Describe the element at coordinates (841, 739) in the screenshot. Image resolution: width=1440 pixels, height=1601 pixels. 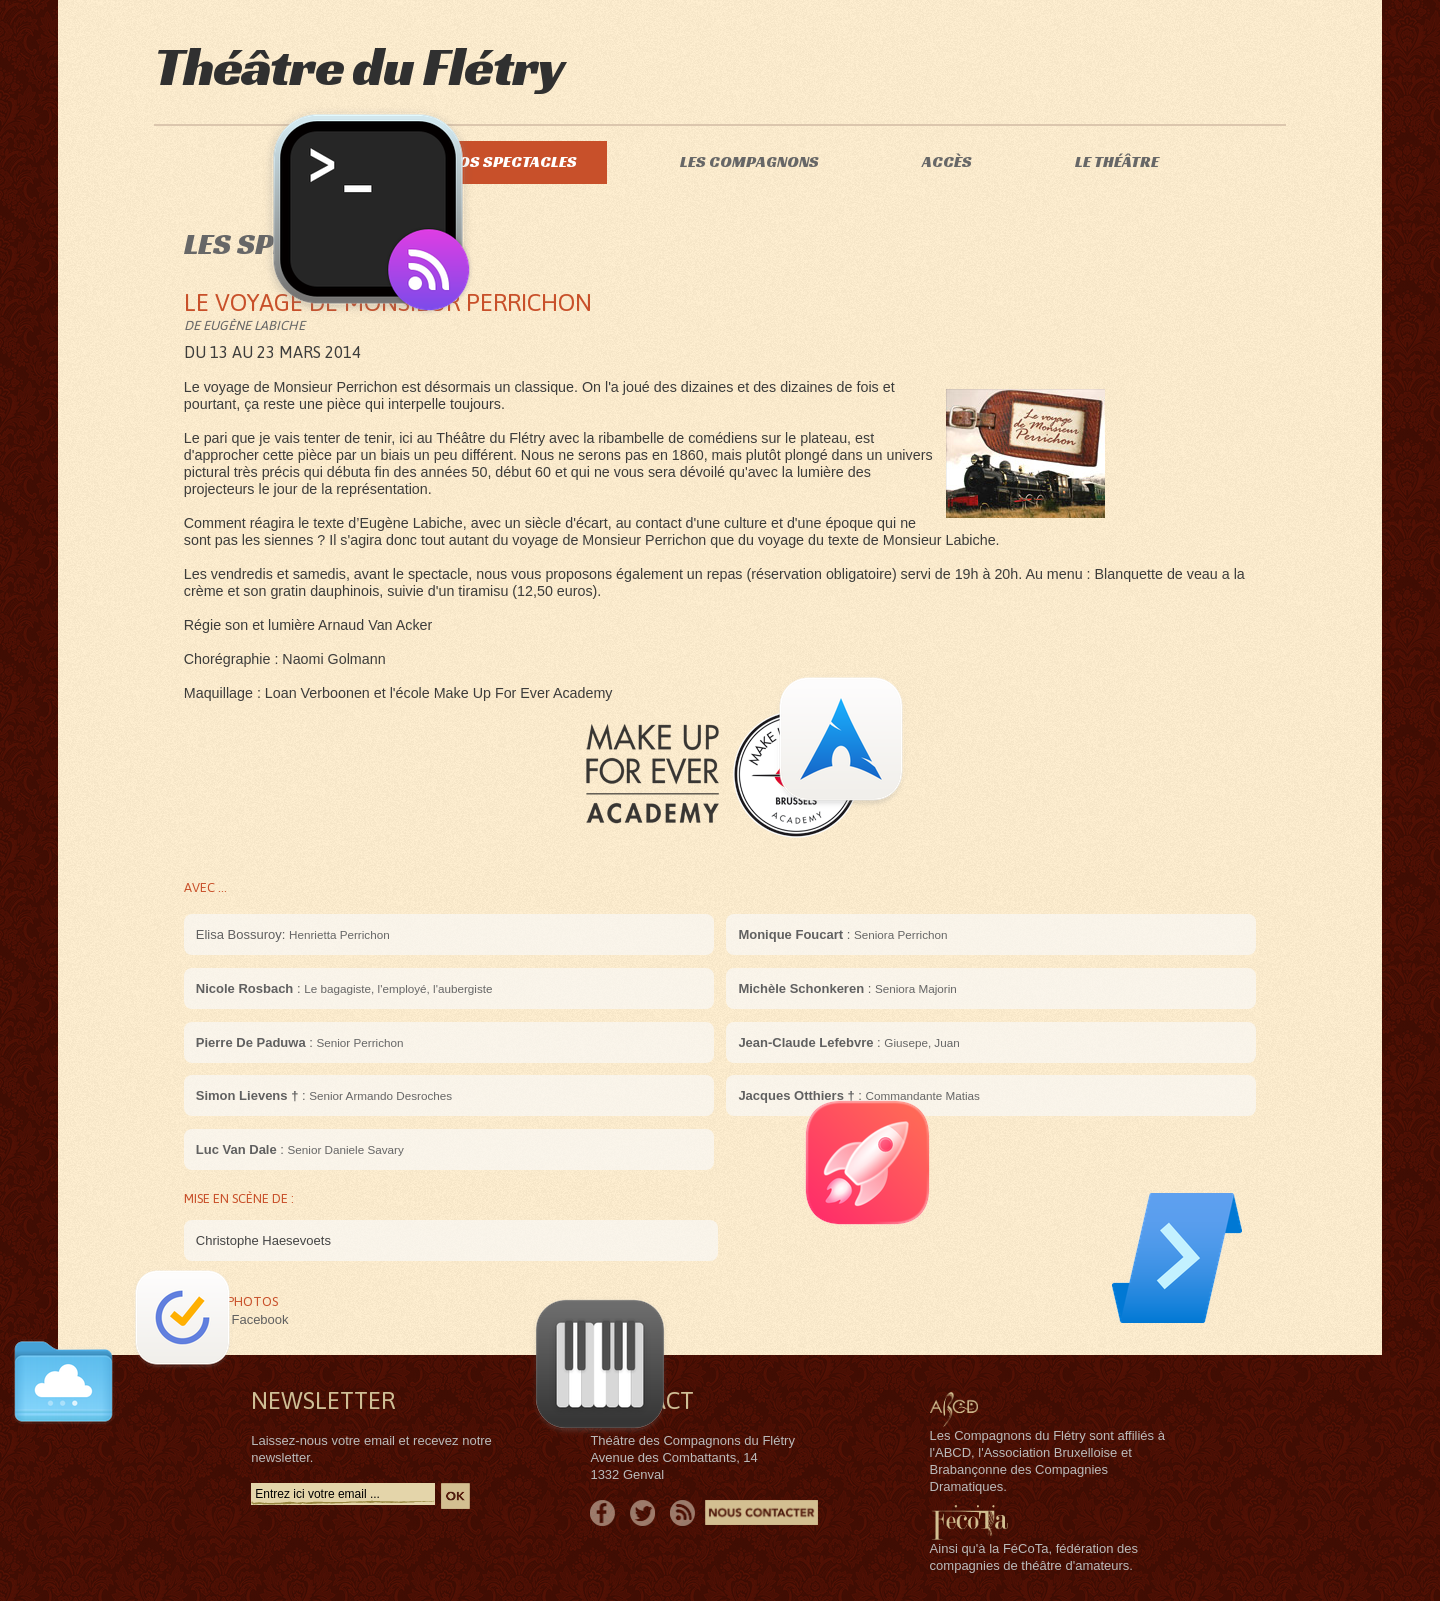
I see `open arch linux application` at that location.